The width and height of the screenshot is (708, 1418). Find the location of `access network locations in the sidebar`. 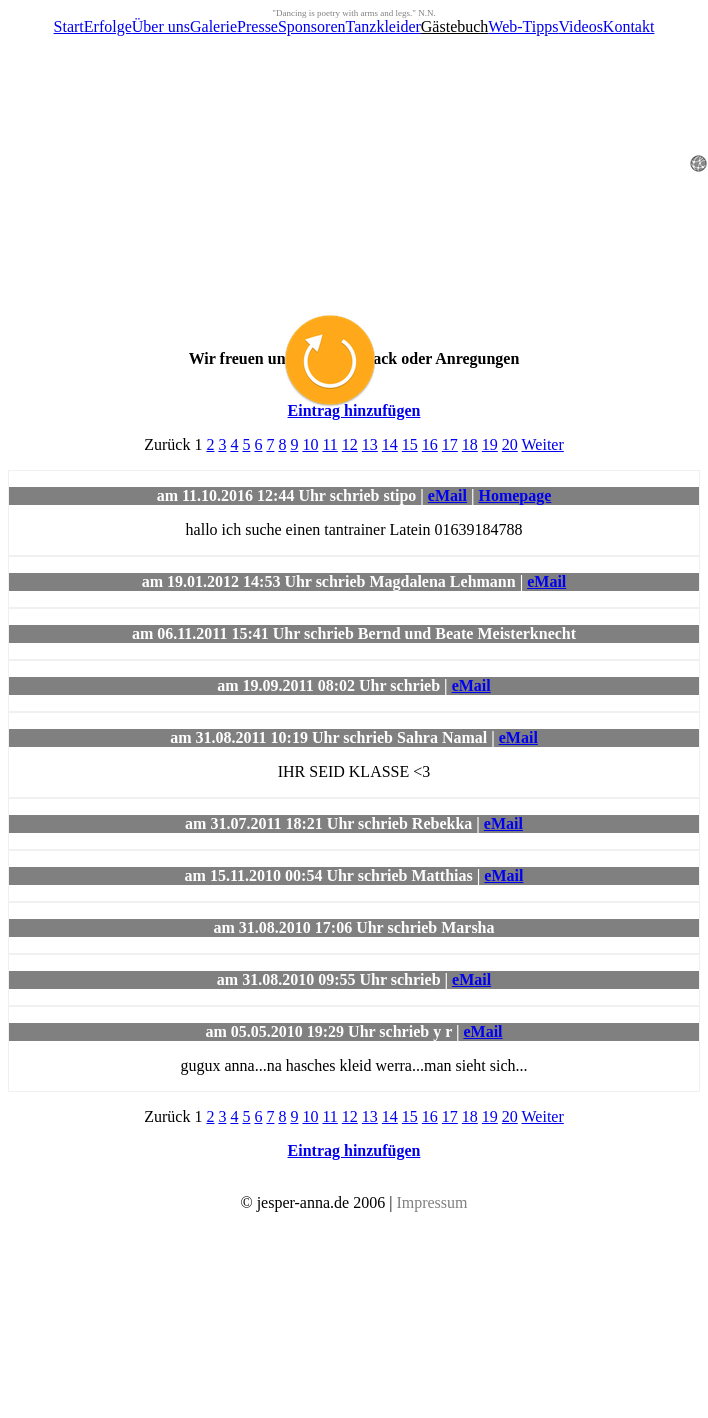

access network locations in the sidebar is located at coordinates (698, 163).